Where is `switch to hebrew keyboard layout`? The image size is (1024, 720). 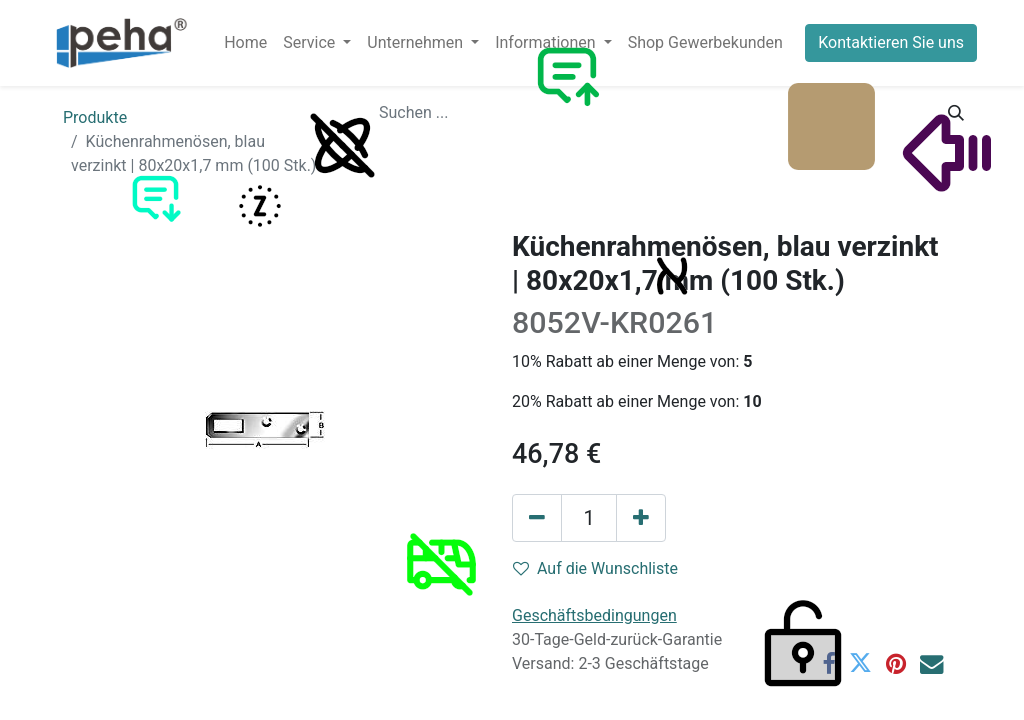 switch to hebrew keyboard layout is located at coordinates (673, 276).